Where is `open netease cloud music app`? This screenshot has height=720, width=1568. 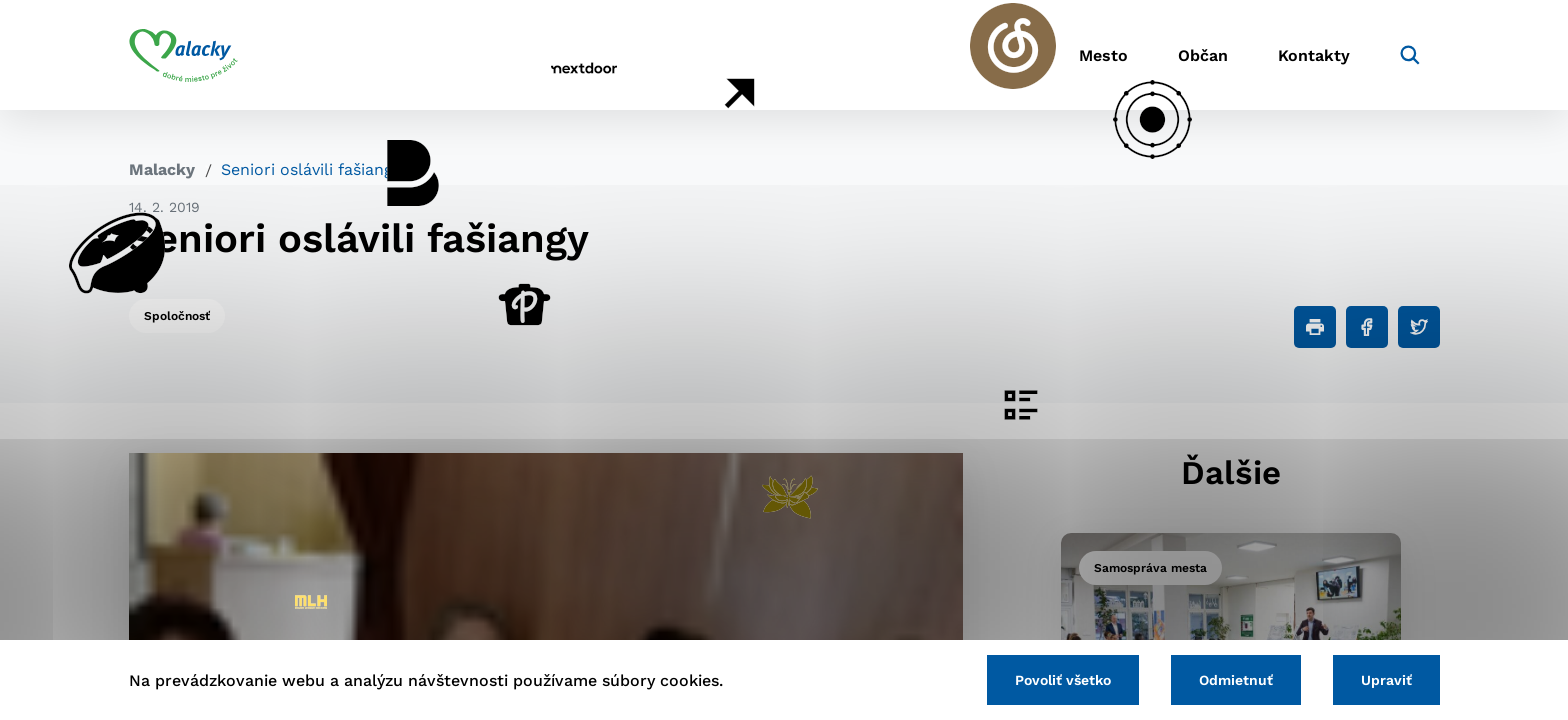
open netease cloud music app is located at coordinates (1013, 46).